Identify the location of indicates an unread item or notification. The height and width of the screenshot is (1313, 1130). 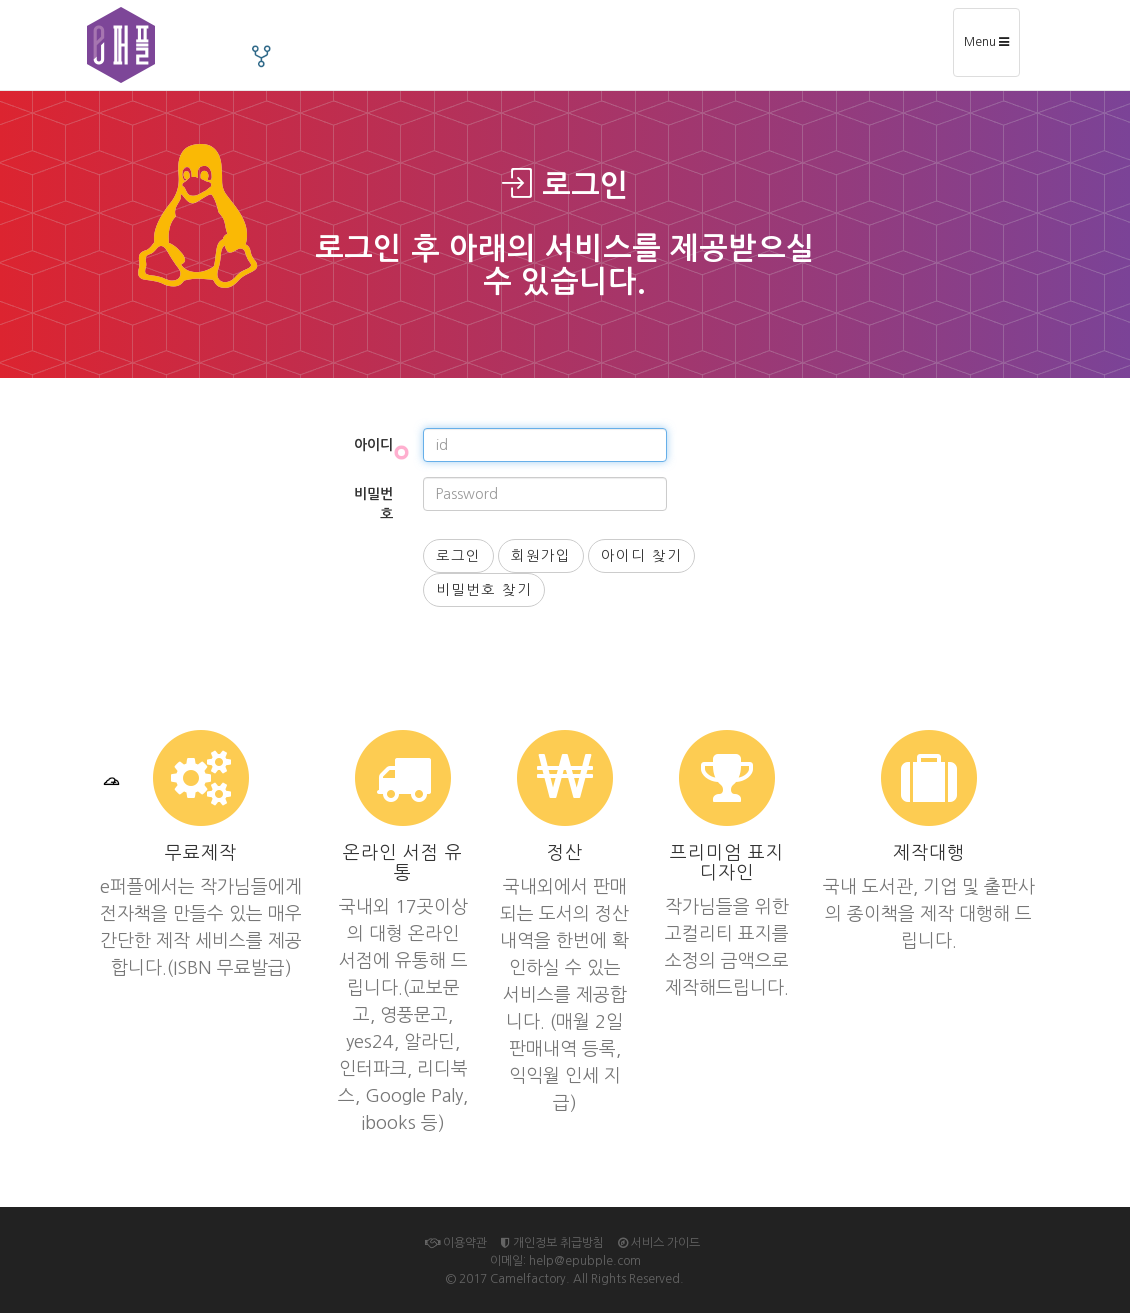
(401, 452).